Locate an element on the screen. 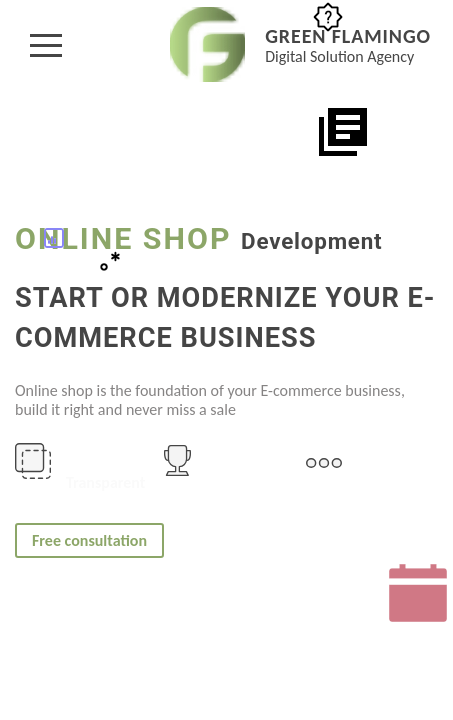 The image size is (453, 720). indicates unverified or unknown status is located at coordinates (328, 17).